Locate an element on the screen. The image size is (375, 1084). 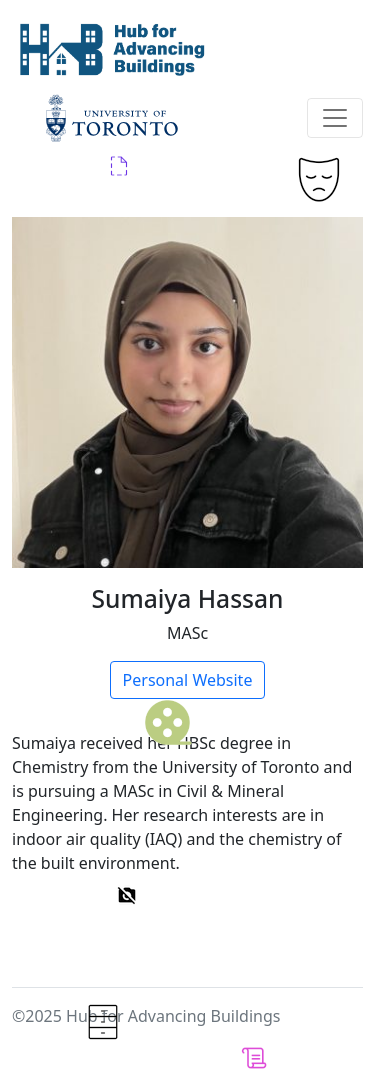
view terms and conditions or legal document is located at coordinates (255, 1058).